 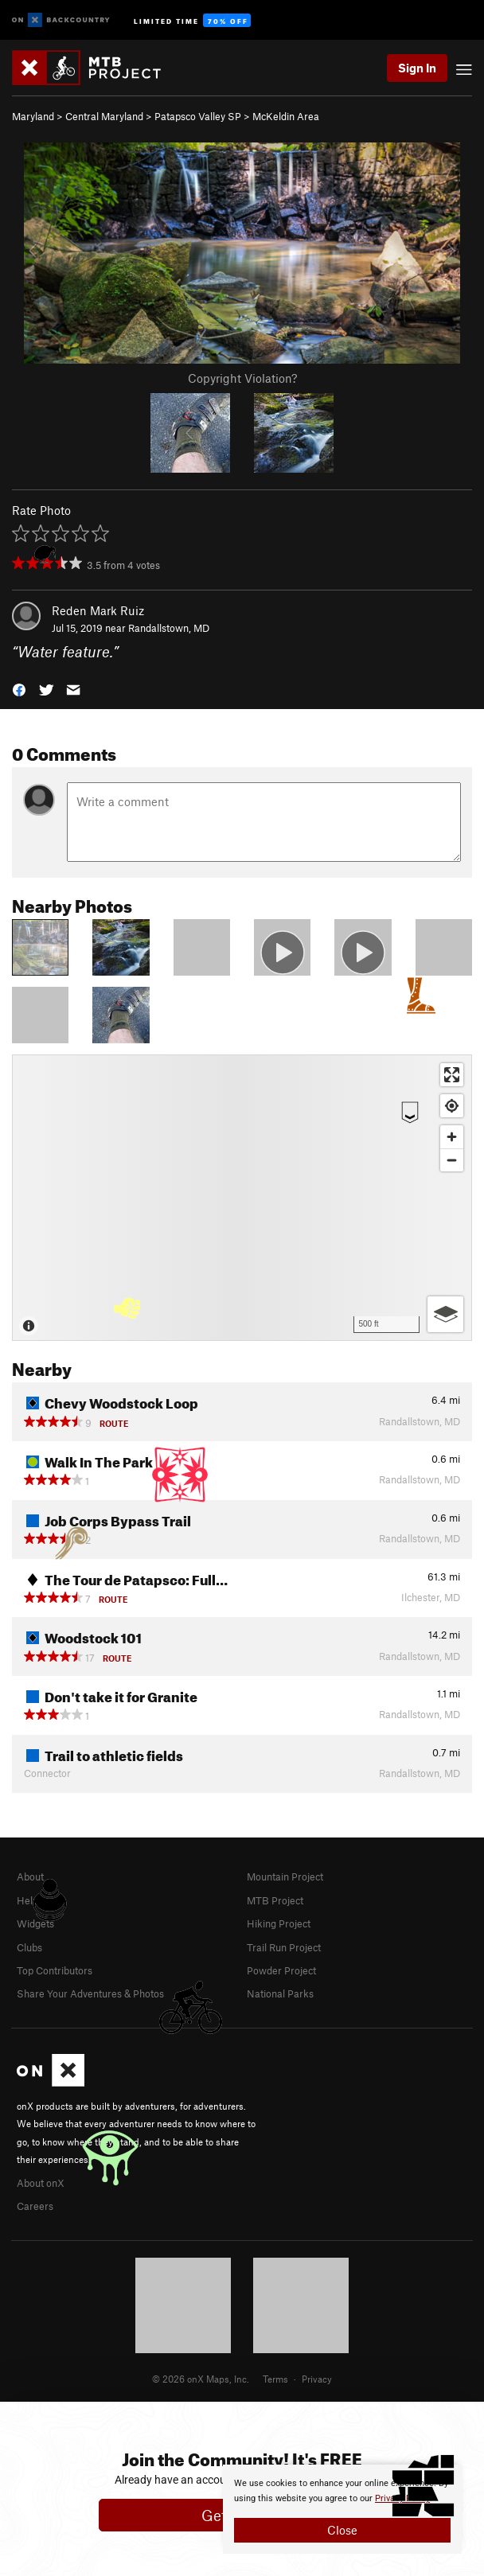 I want to click on equip armor boots to your character, so click(x=421, y=996).